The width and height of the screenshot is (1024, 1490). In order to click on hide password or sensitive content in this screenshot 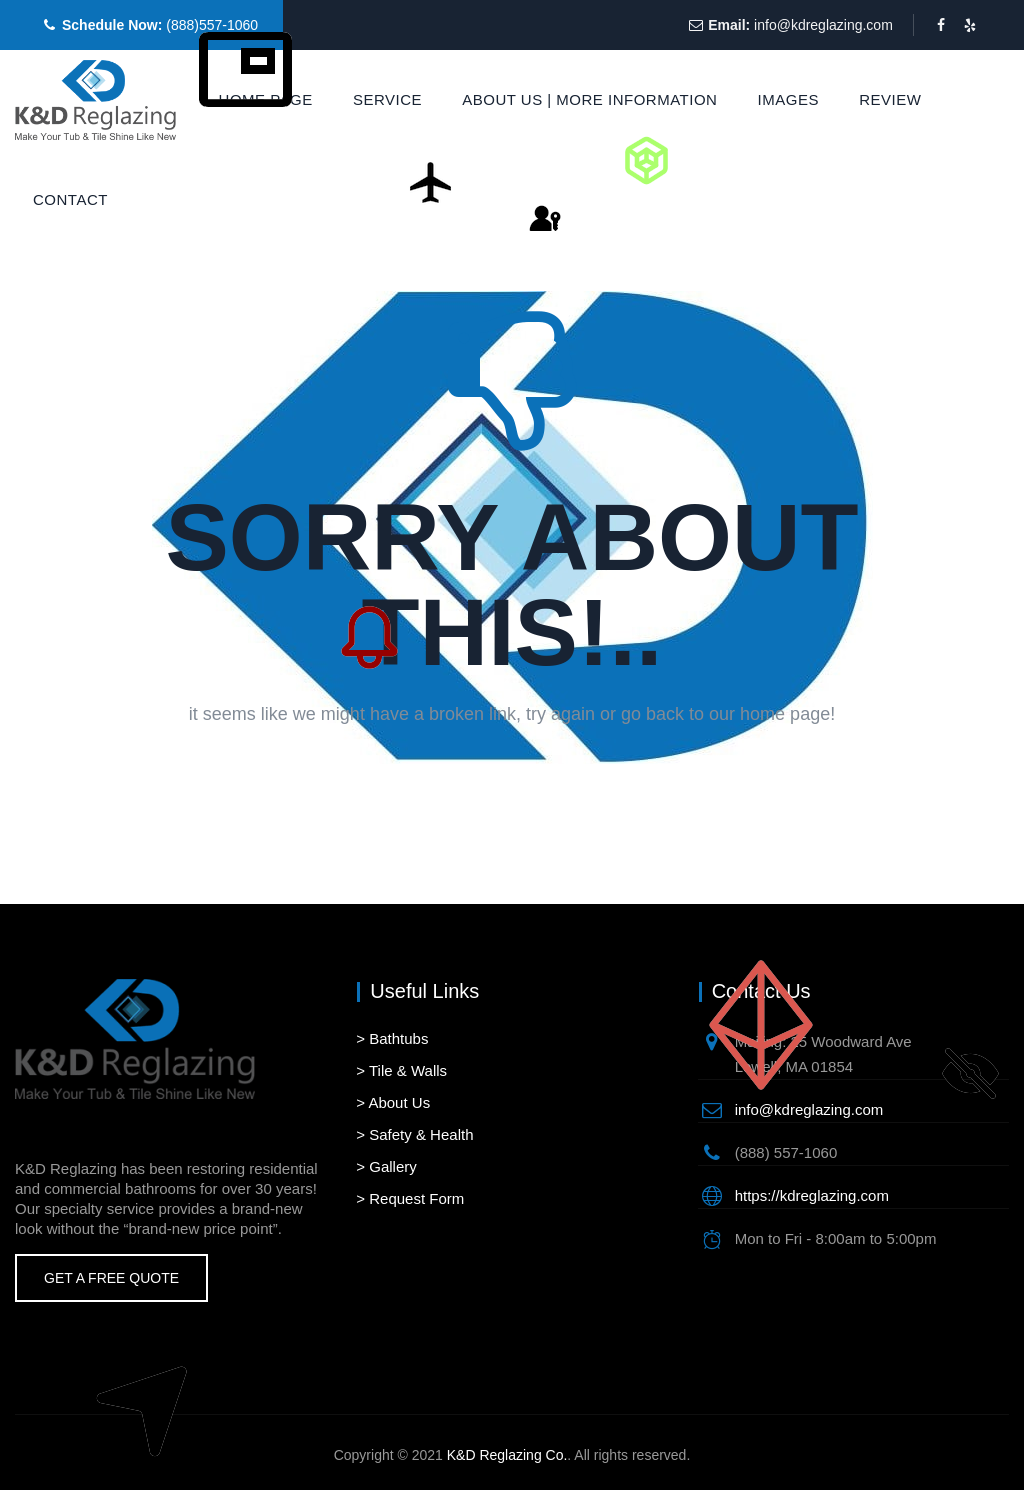, I will do `click(970, 1073)`.